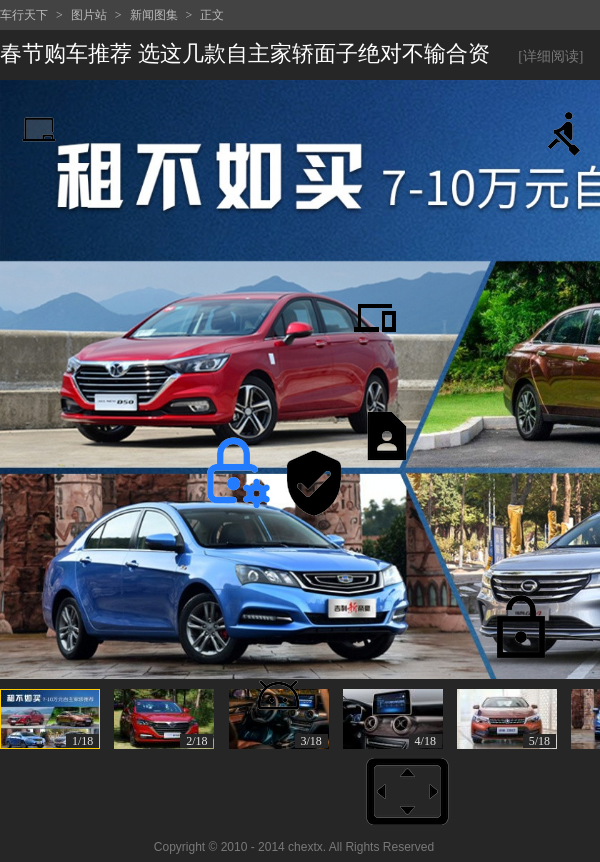 The height and width of the screenshot is (862, 600). Describe the element at coordinates (314, 483) in the screenshot. I see `indicates a verified or trusted user account` at that location.